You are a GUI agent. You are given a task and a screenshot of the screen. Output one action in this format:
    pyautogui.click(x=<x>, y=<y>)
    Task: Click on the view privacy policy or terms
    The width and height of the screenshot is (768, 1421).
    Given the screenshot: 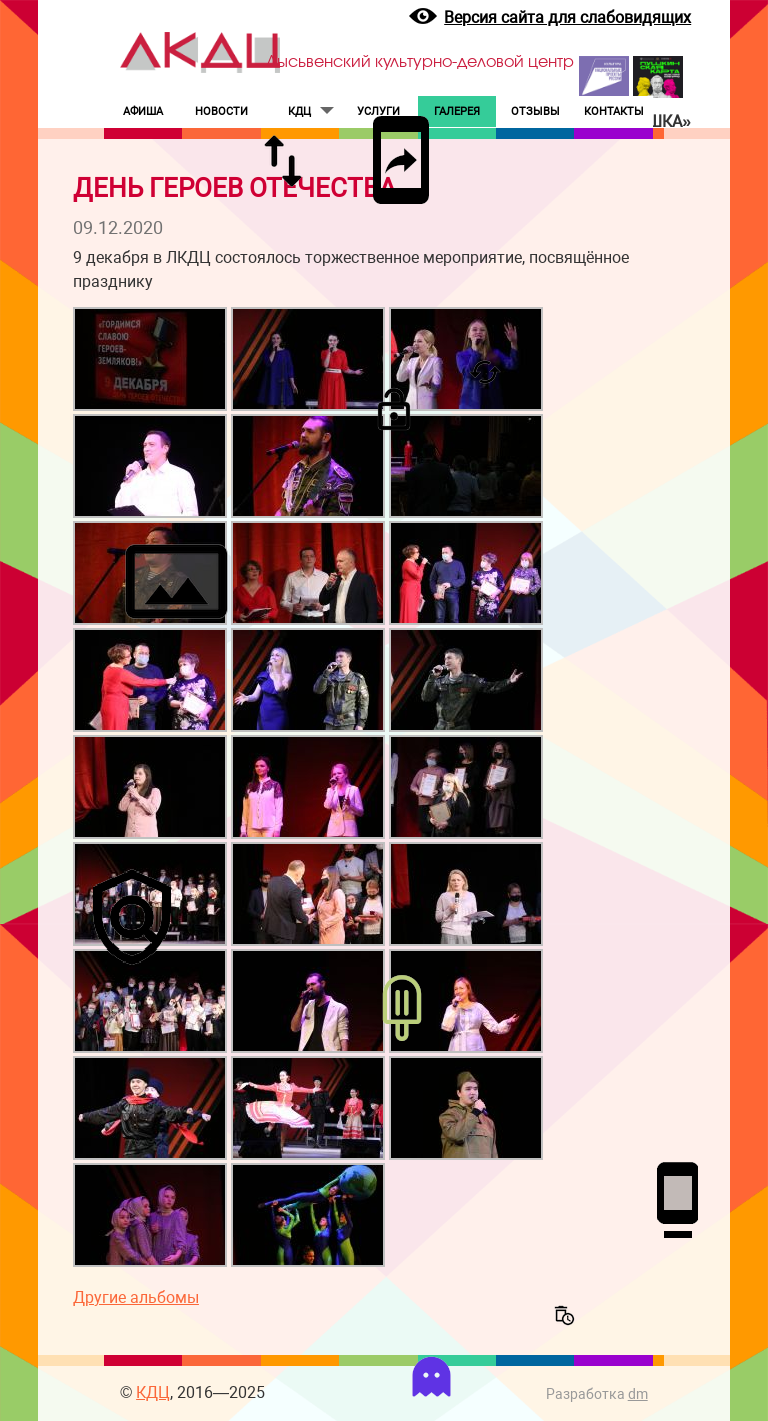 What is the action you would take?
    pyautogui.click(x=132, y=917)
    